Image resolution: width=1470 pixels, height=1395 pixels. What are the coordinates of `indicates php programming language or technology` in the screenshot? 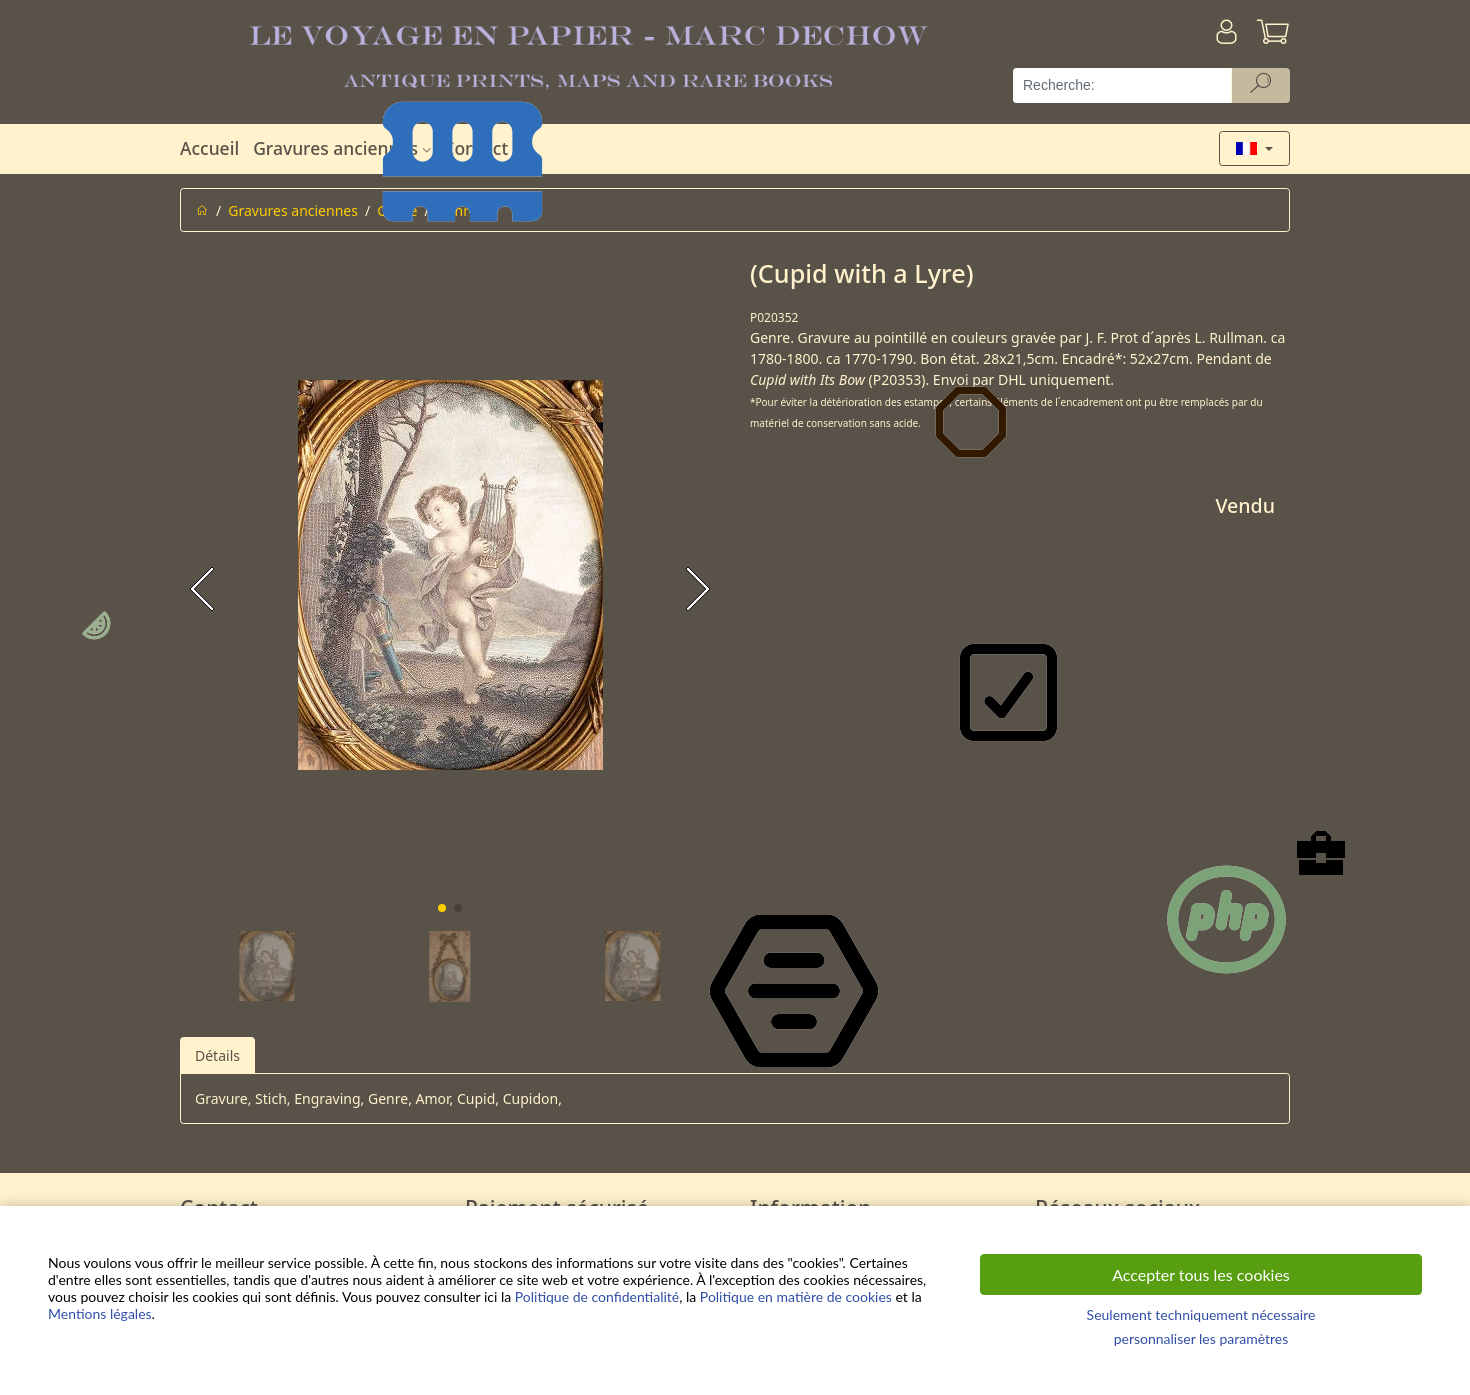 It's located at (1226, 919).